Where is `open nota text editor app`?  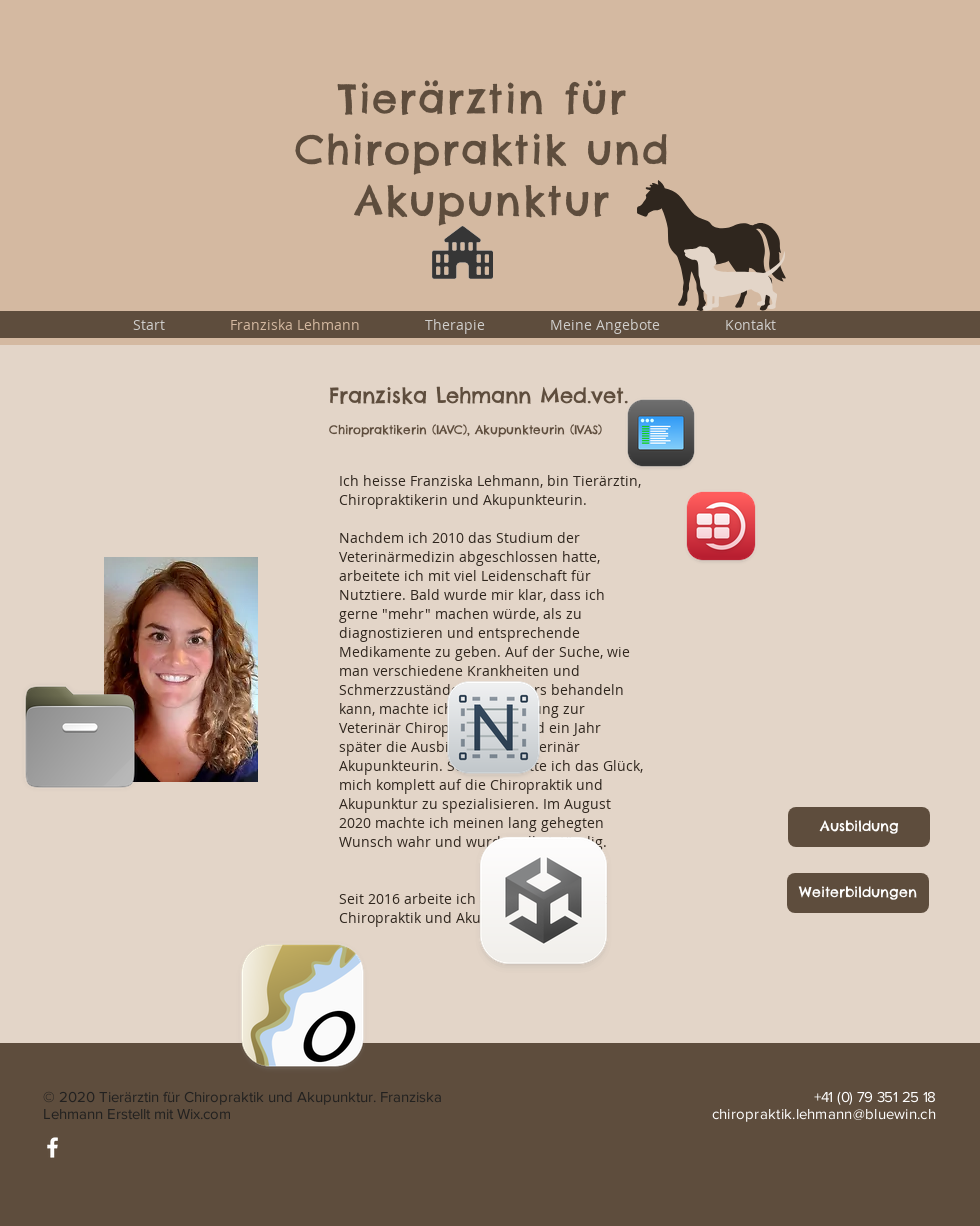
open nota text editor app is located at coordinates (493, 727).